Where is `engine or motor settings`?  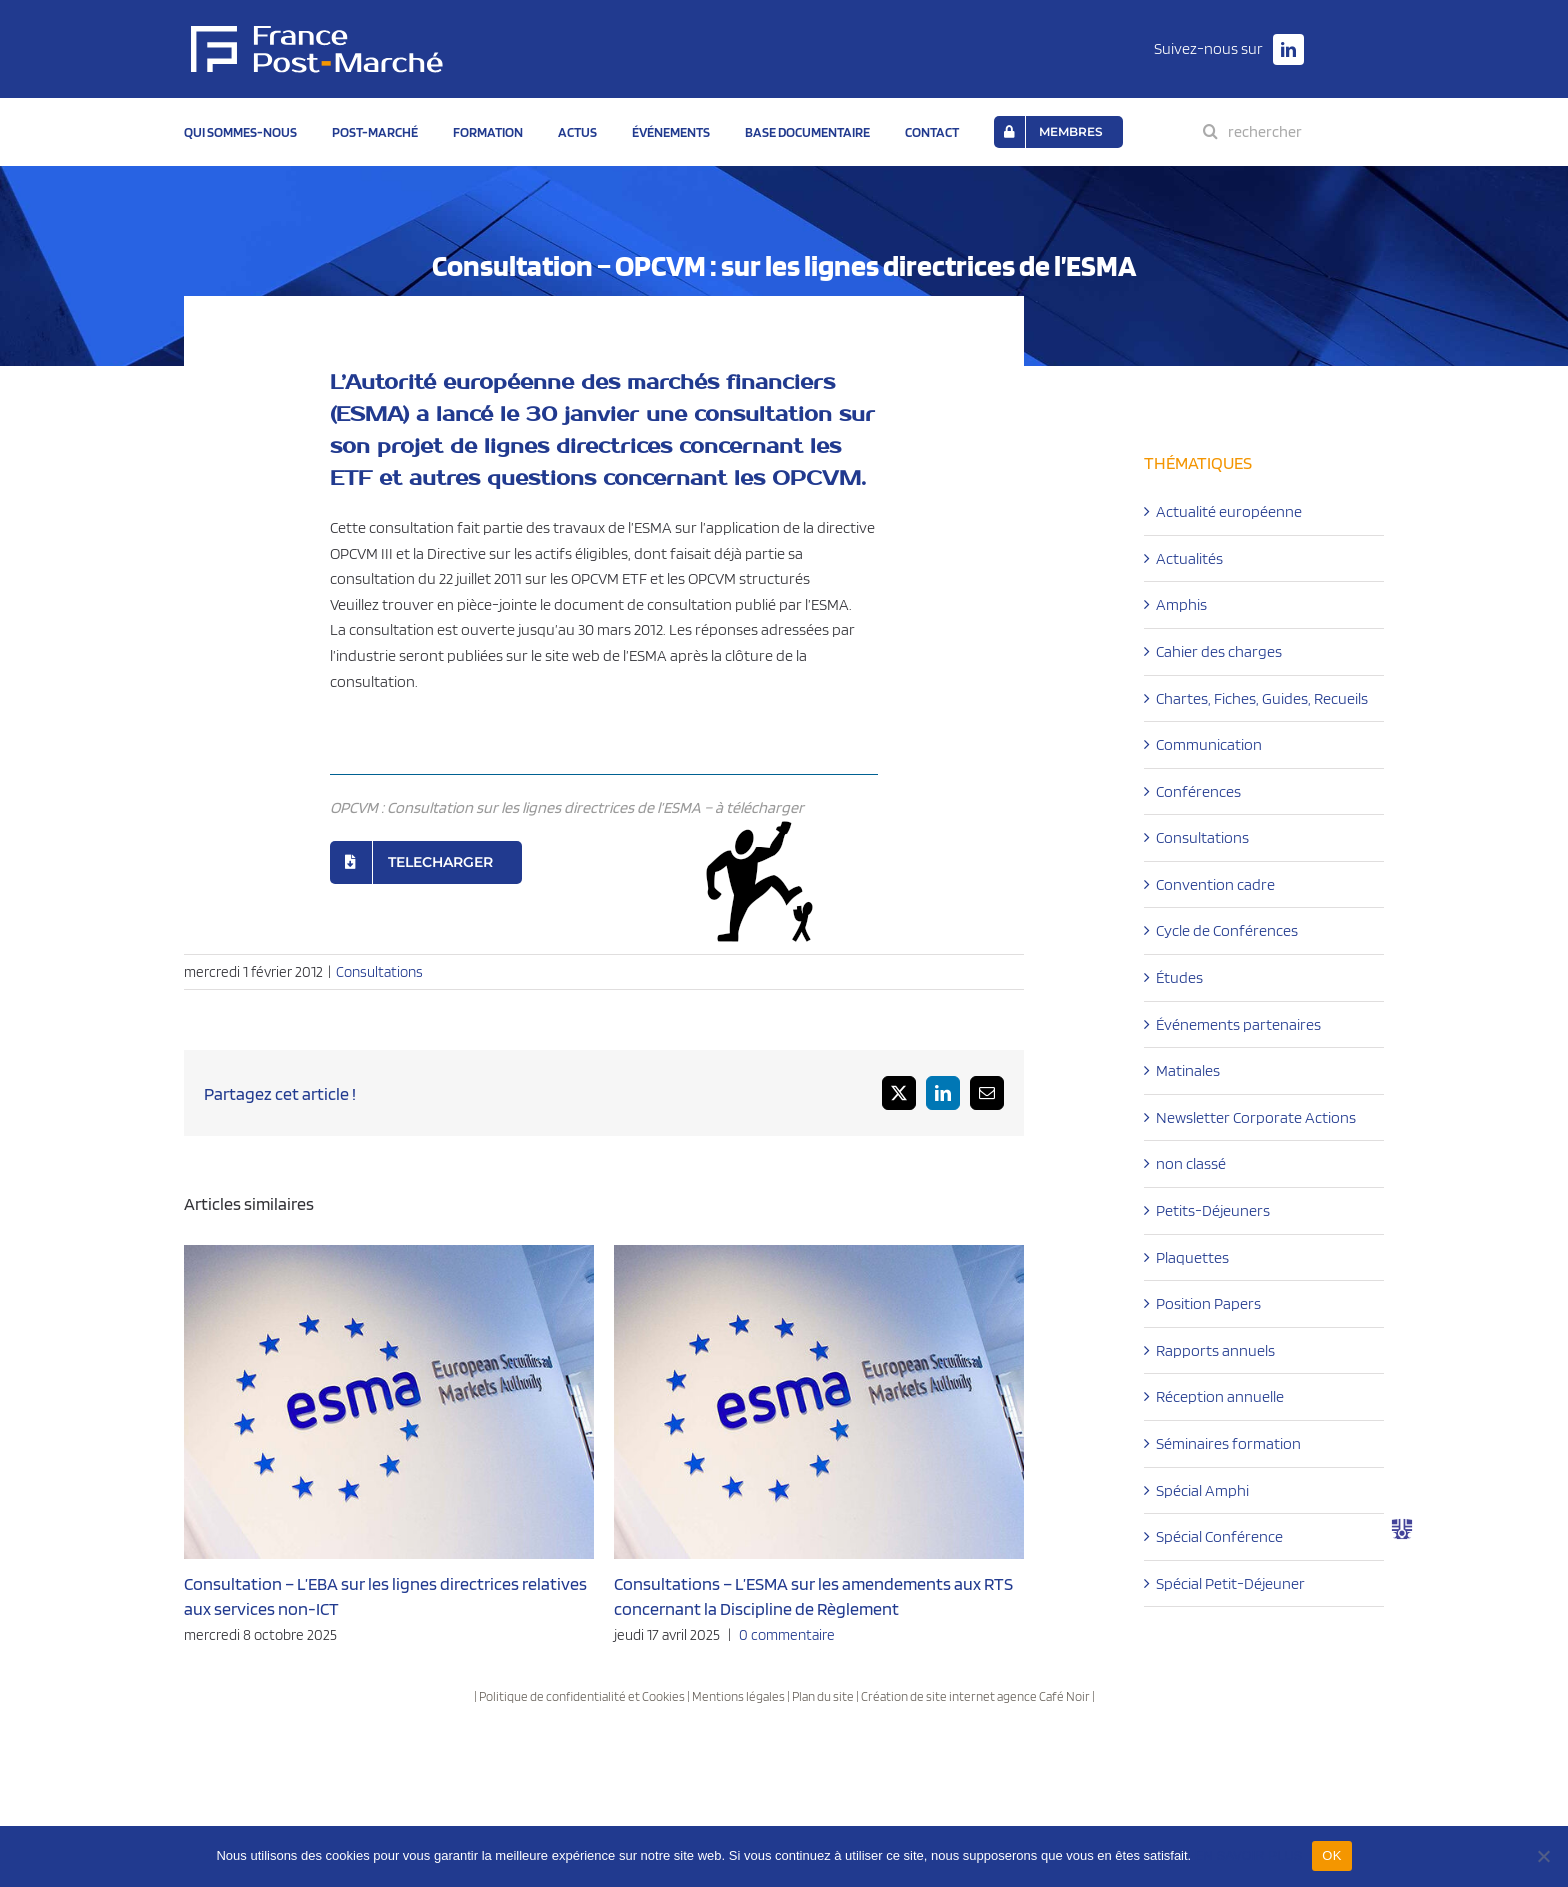
engine or motor settings is located at coordinates (1402, 1529).